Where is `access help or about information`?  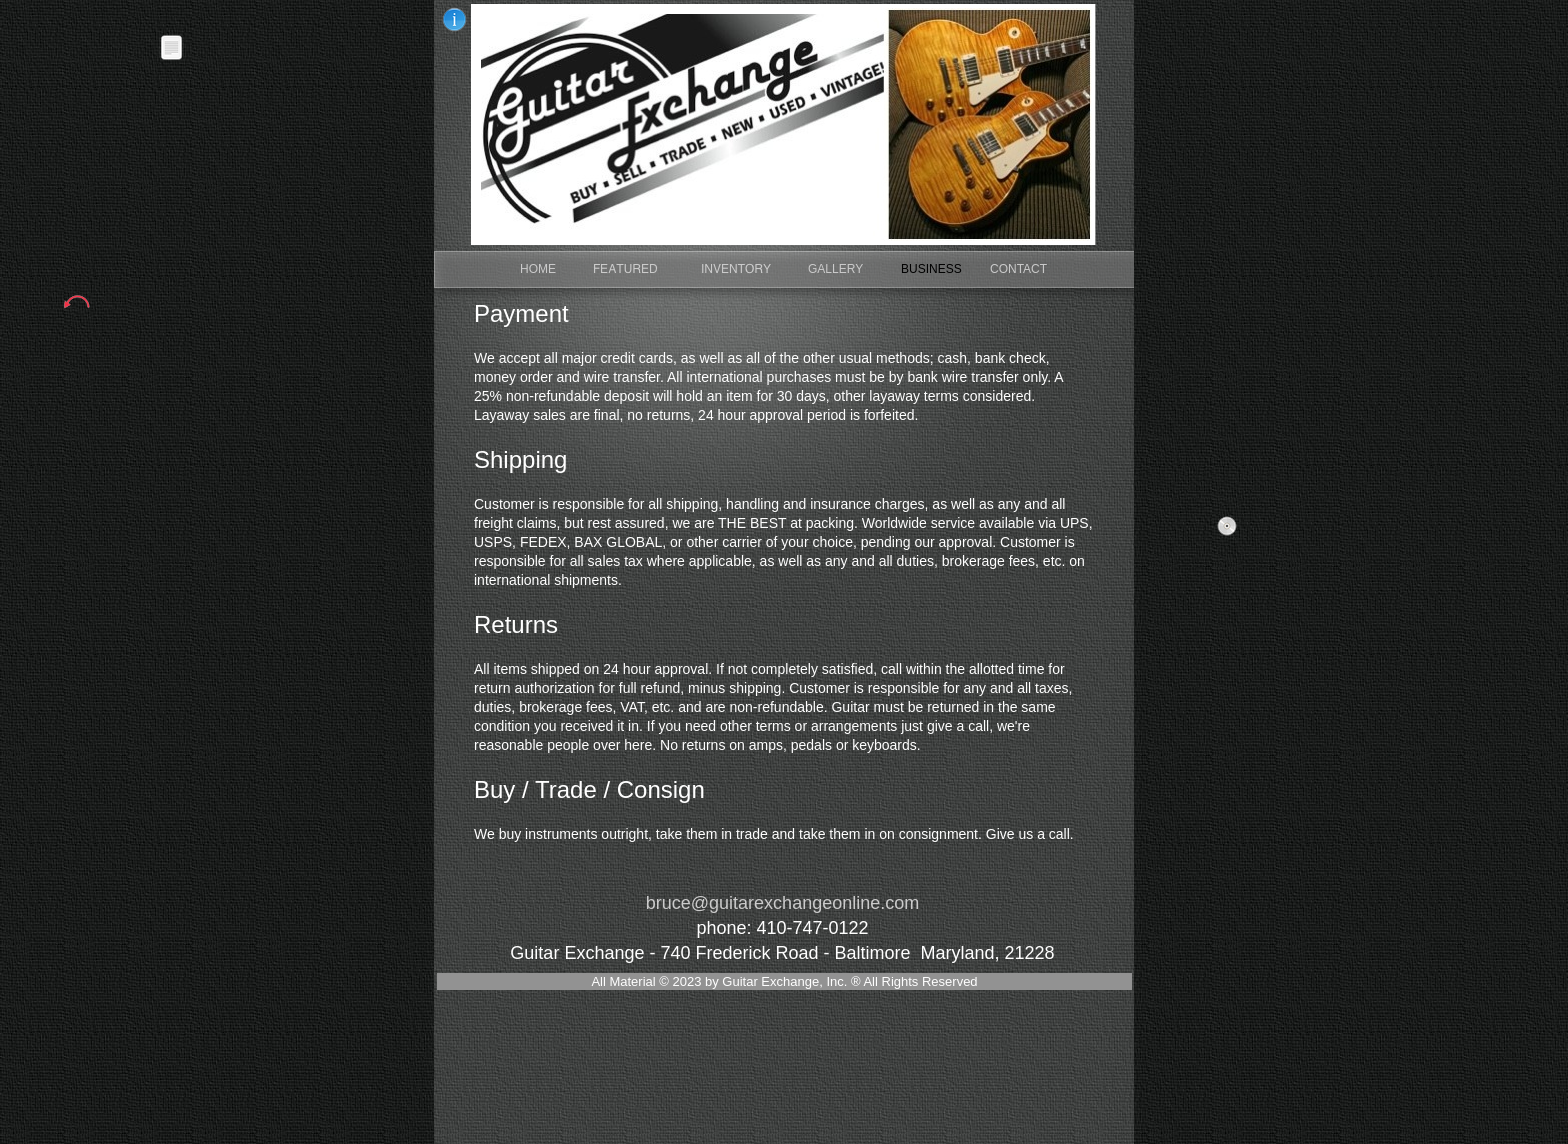 access help or about information is located at coordinates (454, 19).